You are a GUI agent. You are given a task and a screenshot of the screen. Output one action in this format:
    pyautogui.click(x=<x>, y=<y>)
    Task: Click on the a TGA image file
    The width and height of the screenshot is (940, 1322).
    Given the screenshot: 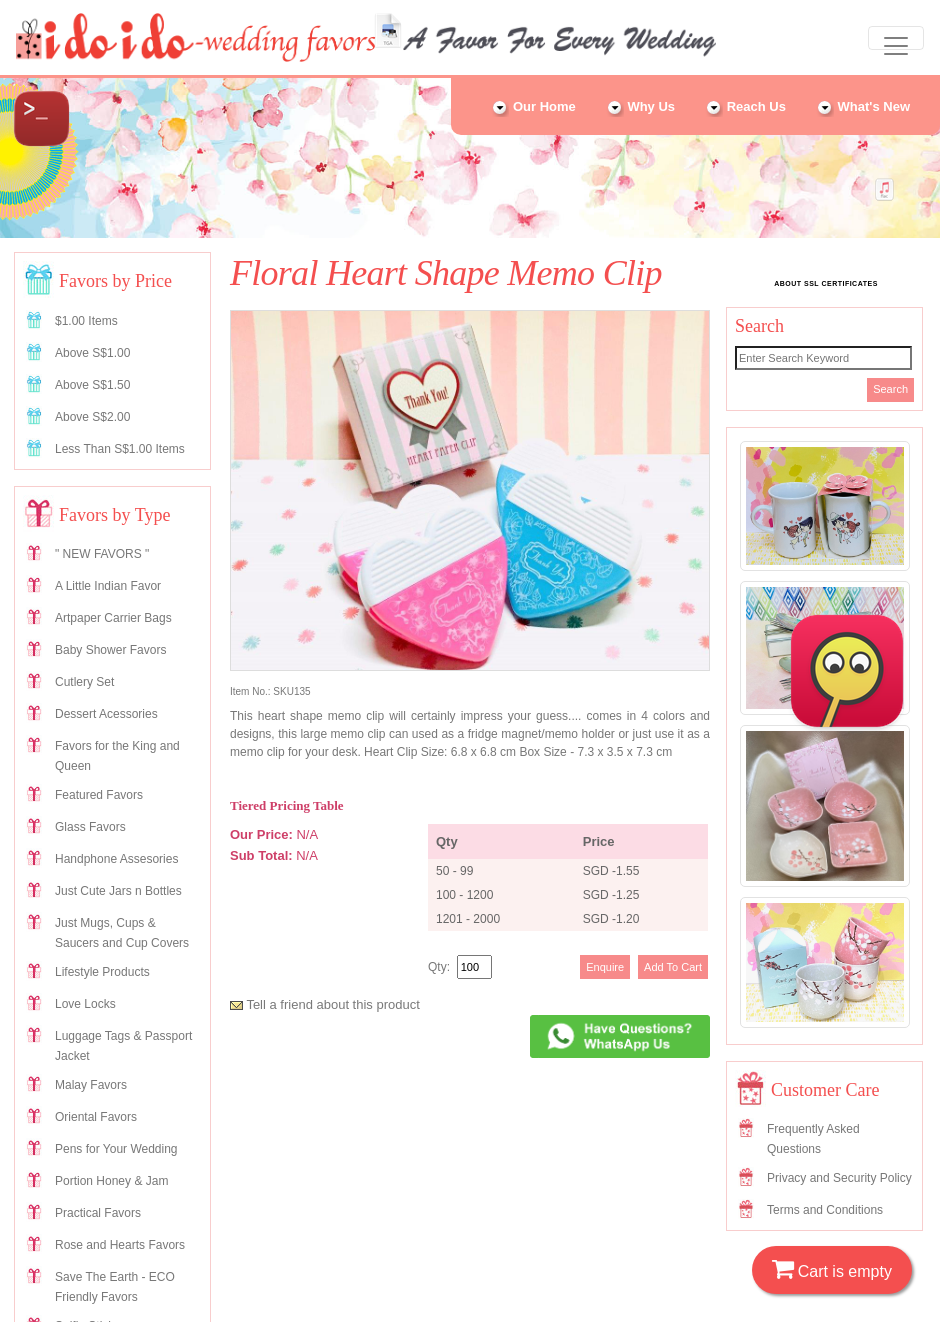 What is the action you would take?
    pyautogui.click(x=388, y=31)
    